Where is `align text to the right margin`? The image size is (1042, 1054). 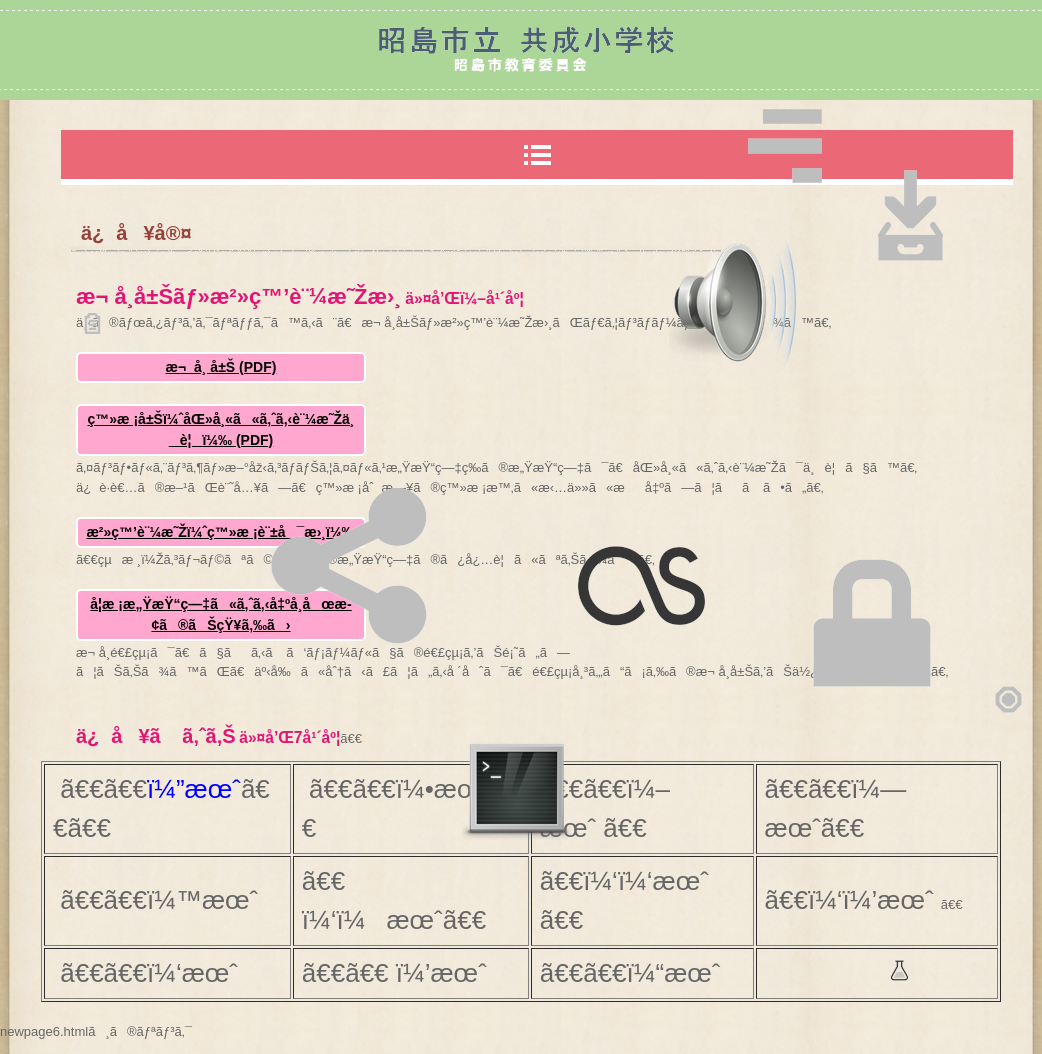 align text to the right margin is located at coordinates (785, 146).